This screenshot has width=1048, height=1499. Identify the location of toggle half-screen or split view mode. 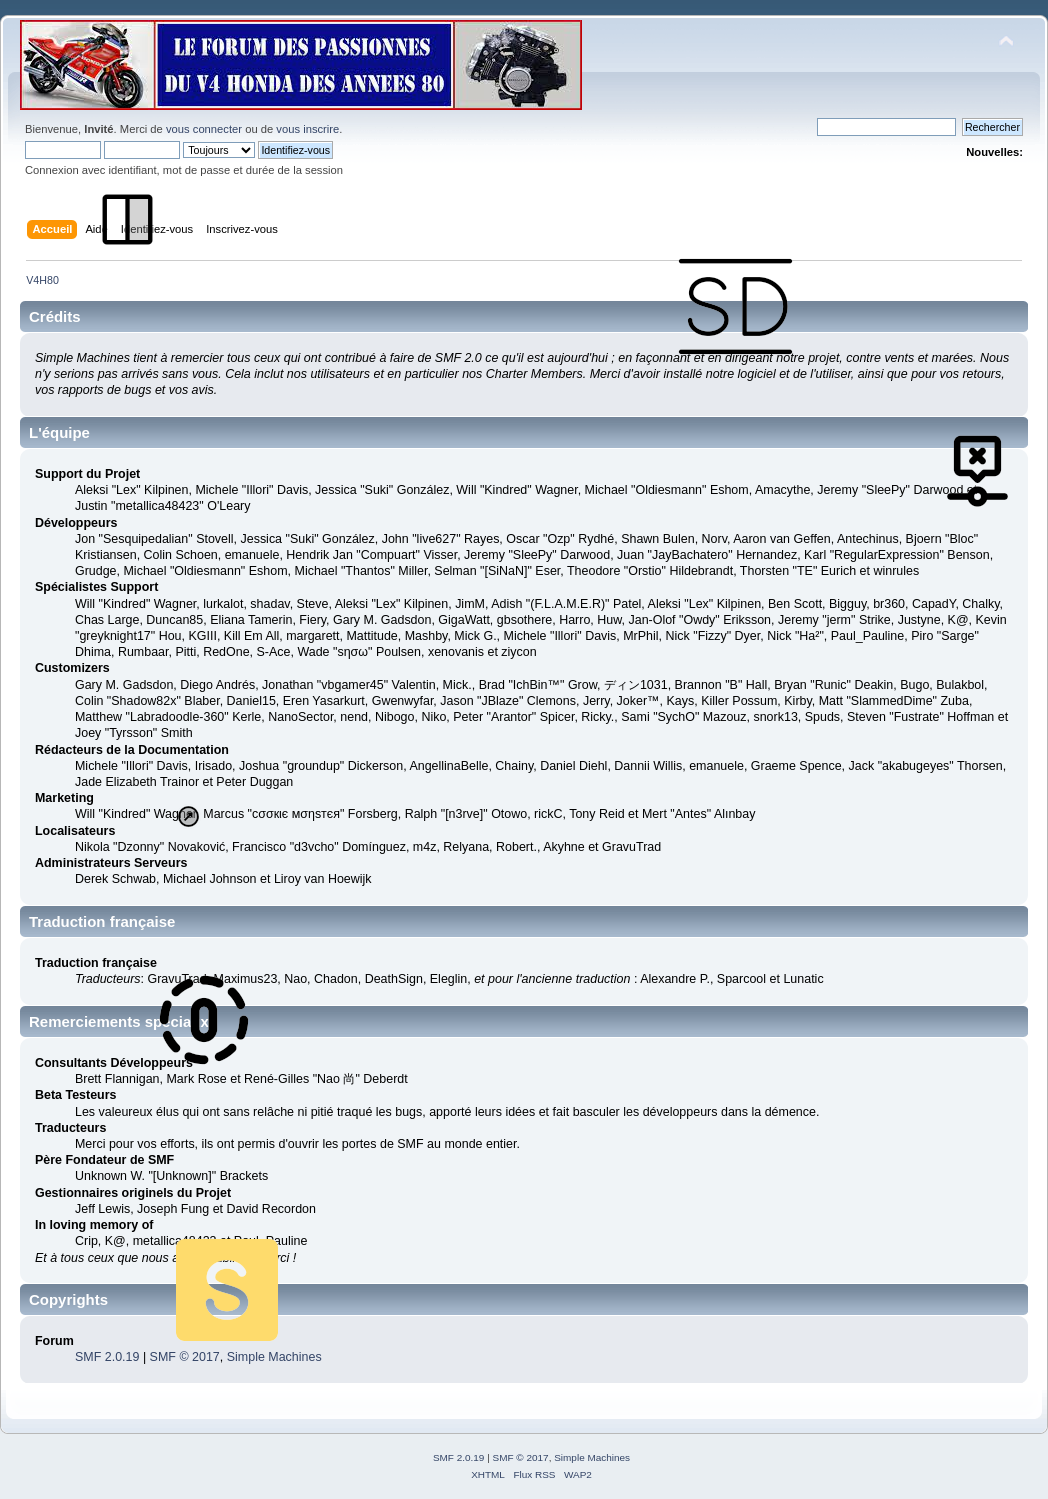
(127, 219).